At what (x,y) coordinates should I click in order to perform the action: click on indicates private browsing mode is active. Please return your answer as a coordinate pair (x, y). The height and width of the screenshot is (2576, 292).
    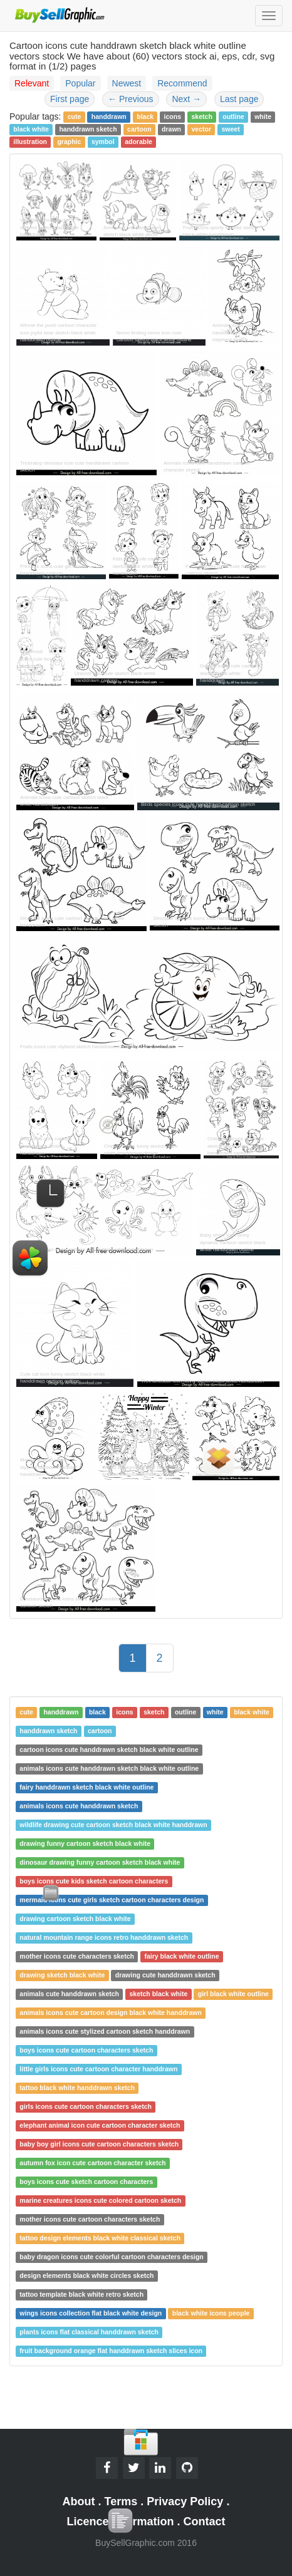
    Looking at the image, I should click on (108, 1125).